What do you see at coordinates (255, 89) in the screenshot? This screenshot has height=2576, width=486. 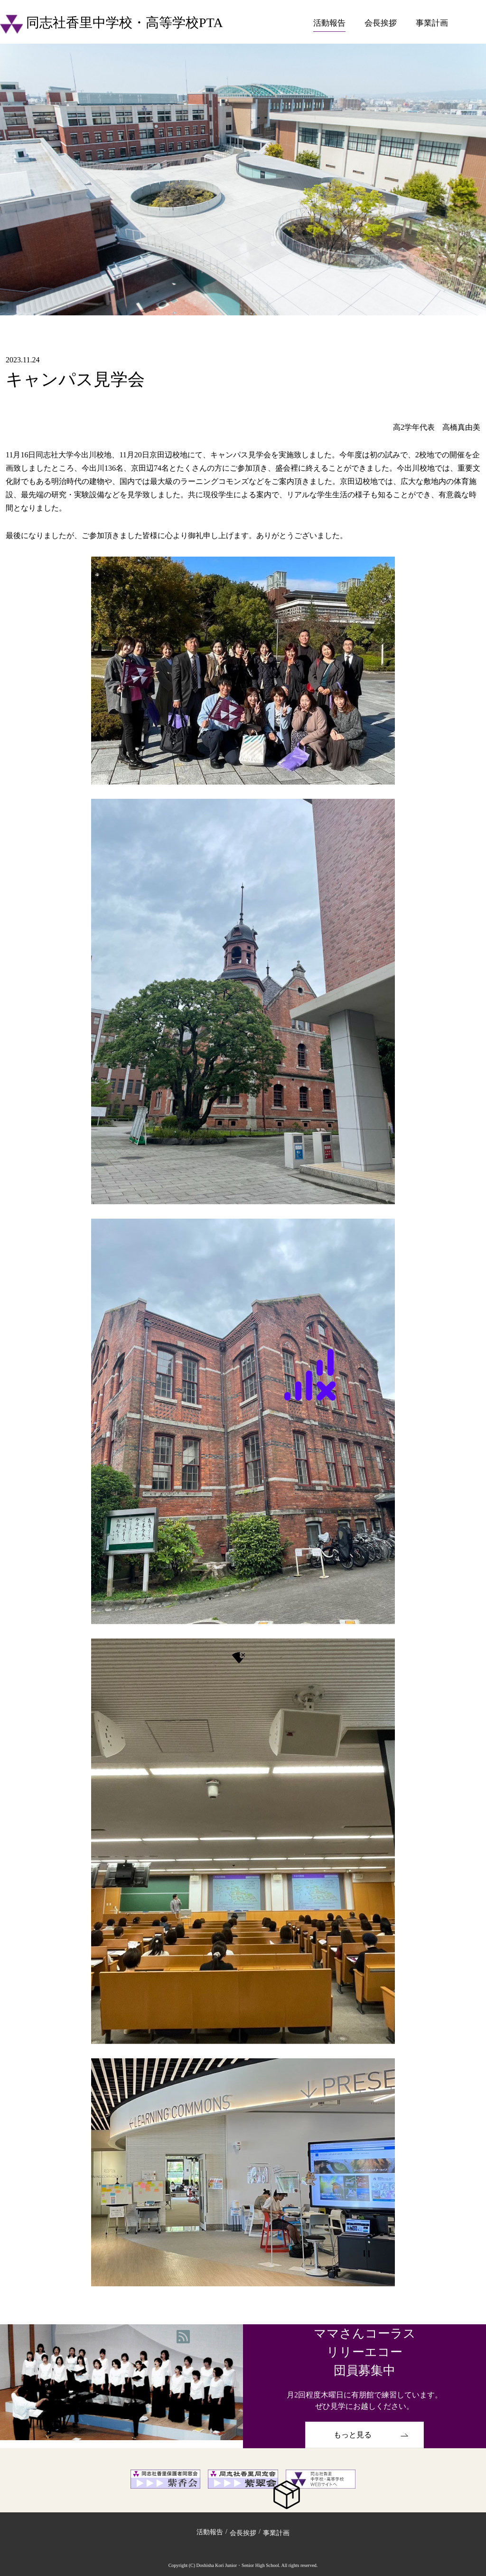 I see `click or tap to interact` at bounding box center [255, 89].